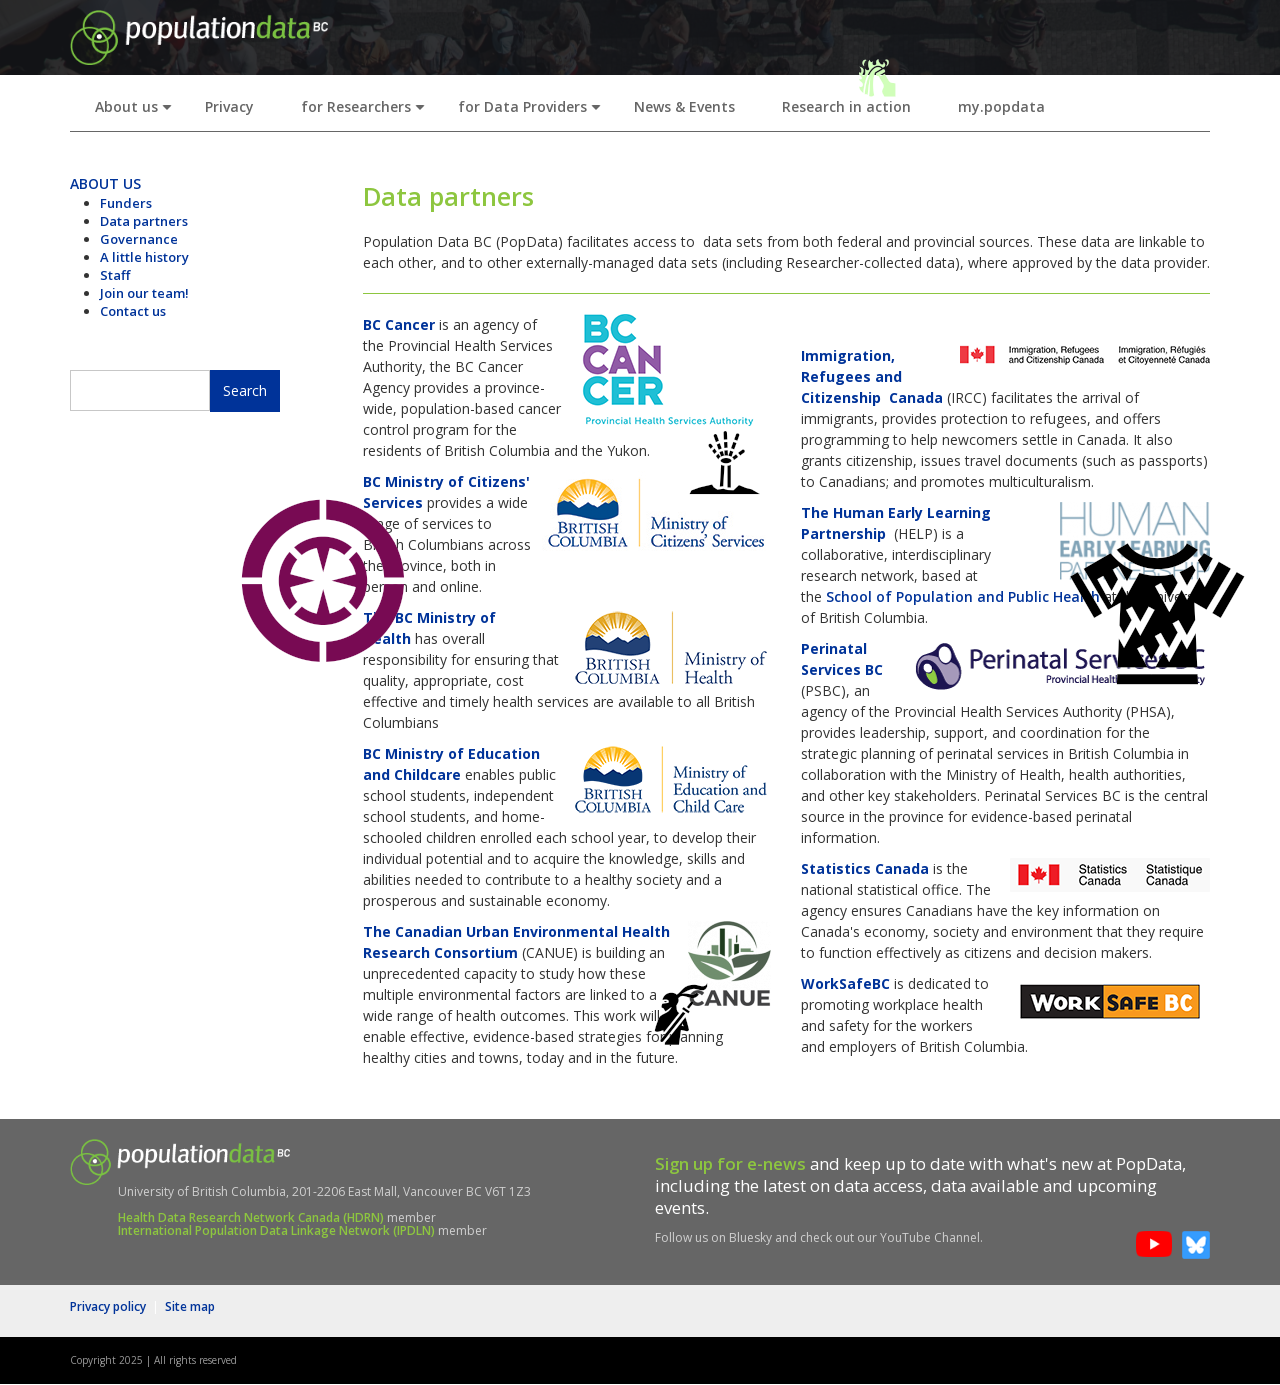 The image size is (1280, 1385). Describe the element at coordinates (681, 1014) in the screenshot. I see `select ninja character class` at that location.